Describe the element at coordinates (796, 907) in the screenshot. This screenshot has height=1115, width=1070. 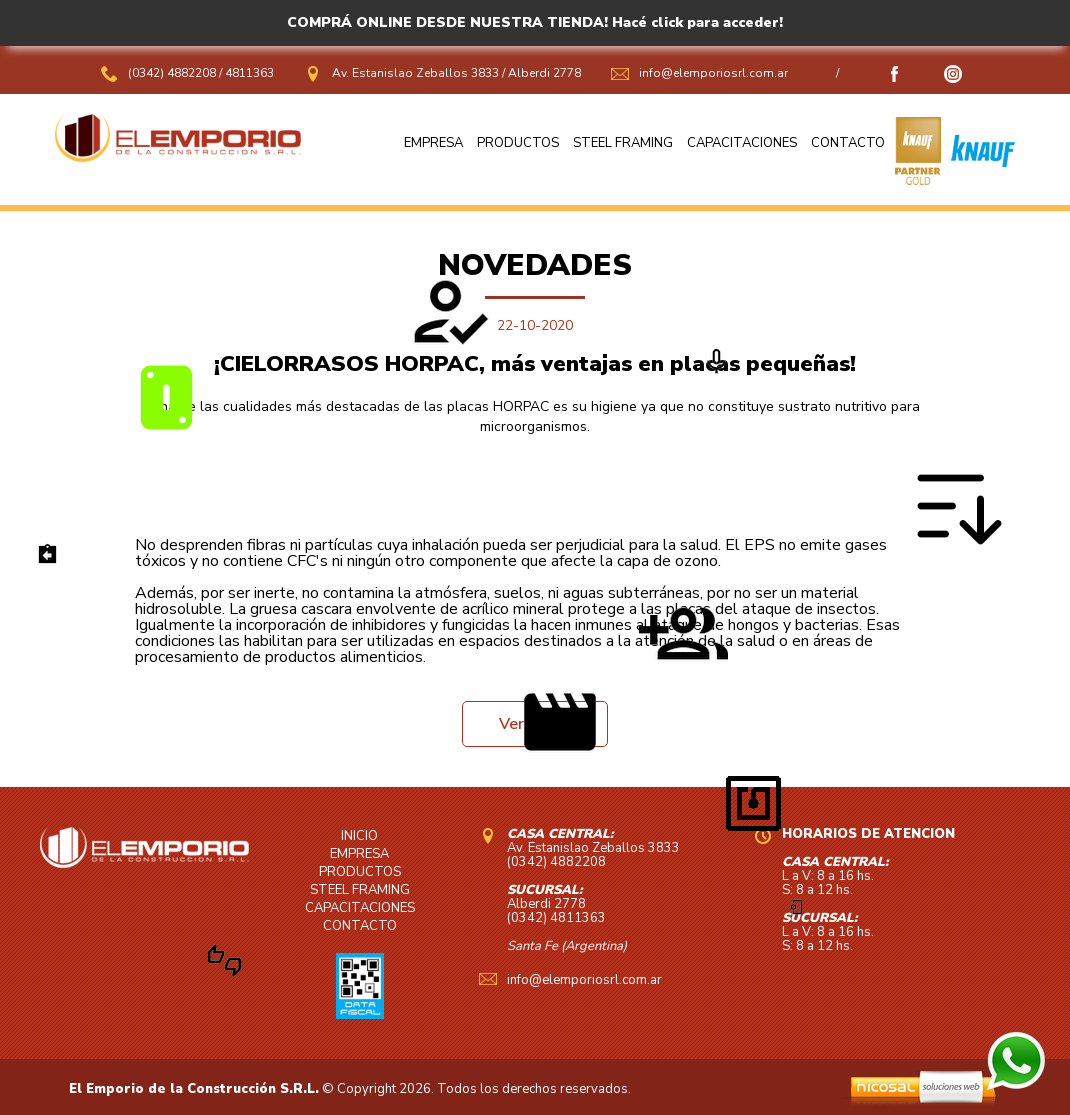
I see `configure device connection settings` at that location.